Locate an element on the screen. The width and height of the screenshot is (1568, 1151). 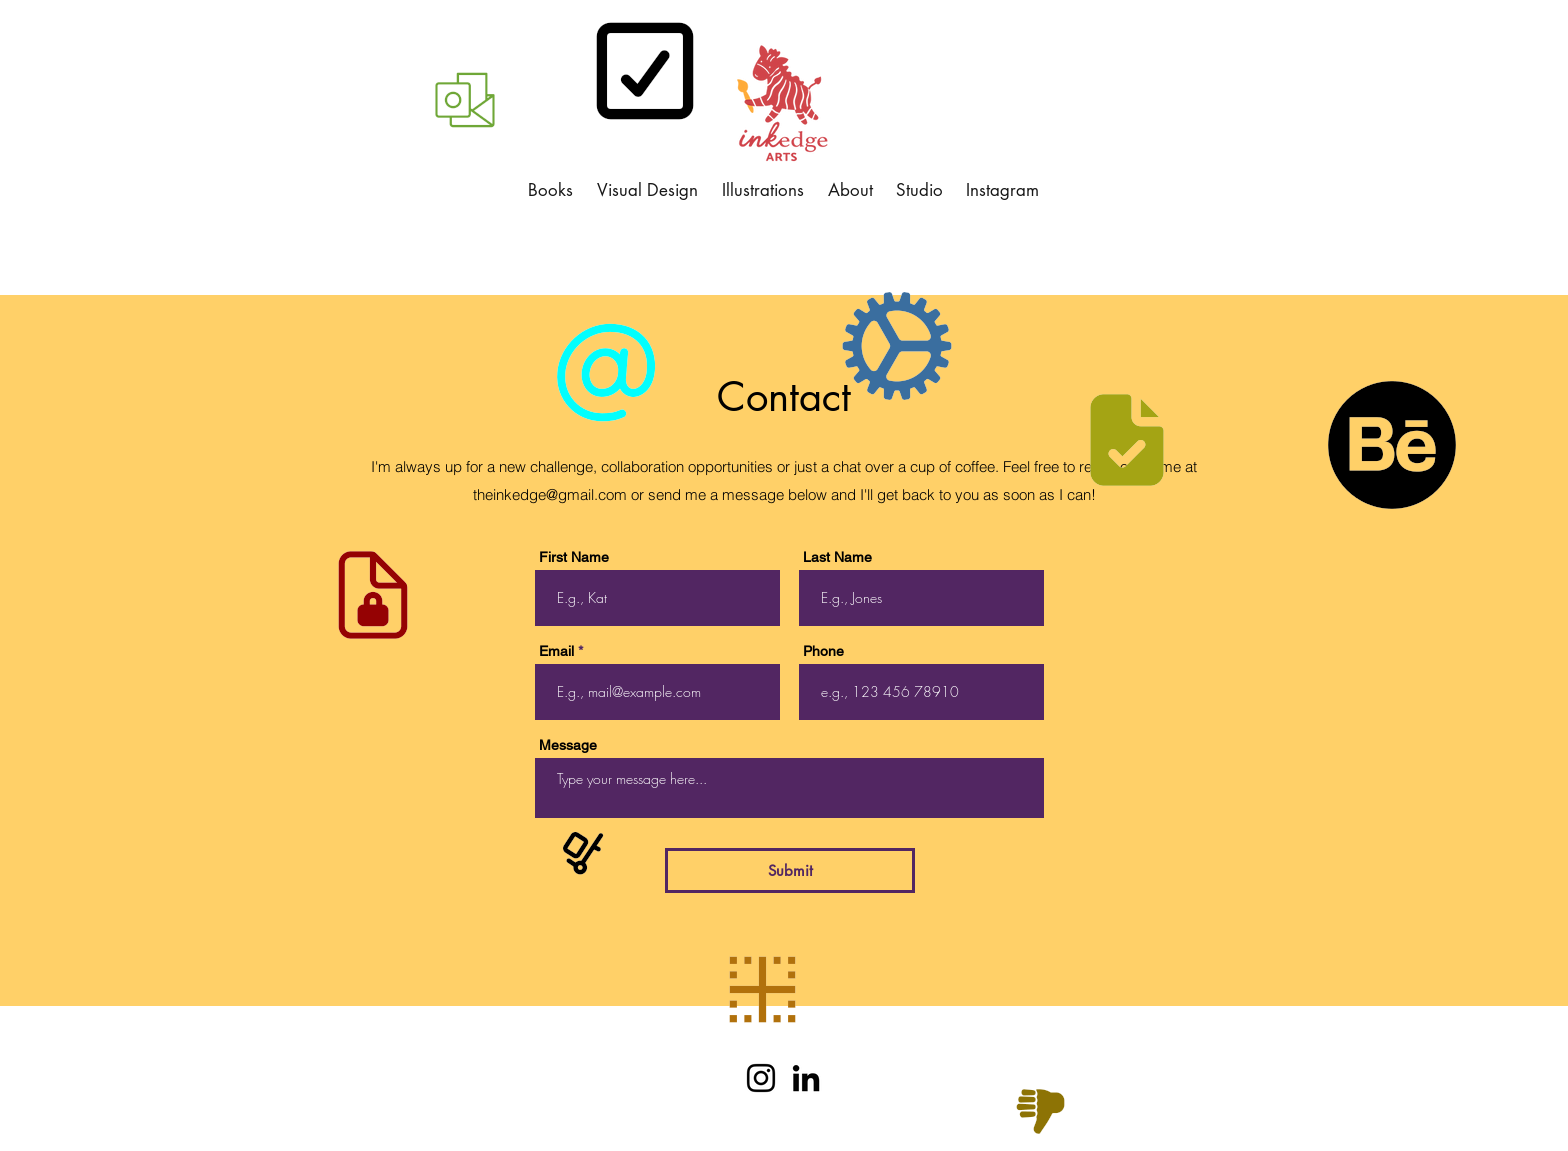
file successfully uploaded or saved is located at coordinates (1127, 440).